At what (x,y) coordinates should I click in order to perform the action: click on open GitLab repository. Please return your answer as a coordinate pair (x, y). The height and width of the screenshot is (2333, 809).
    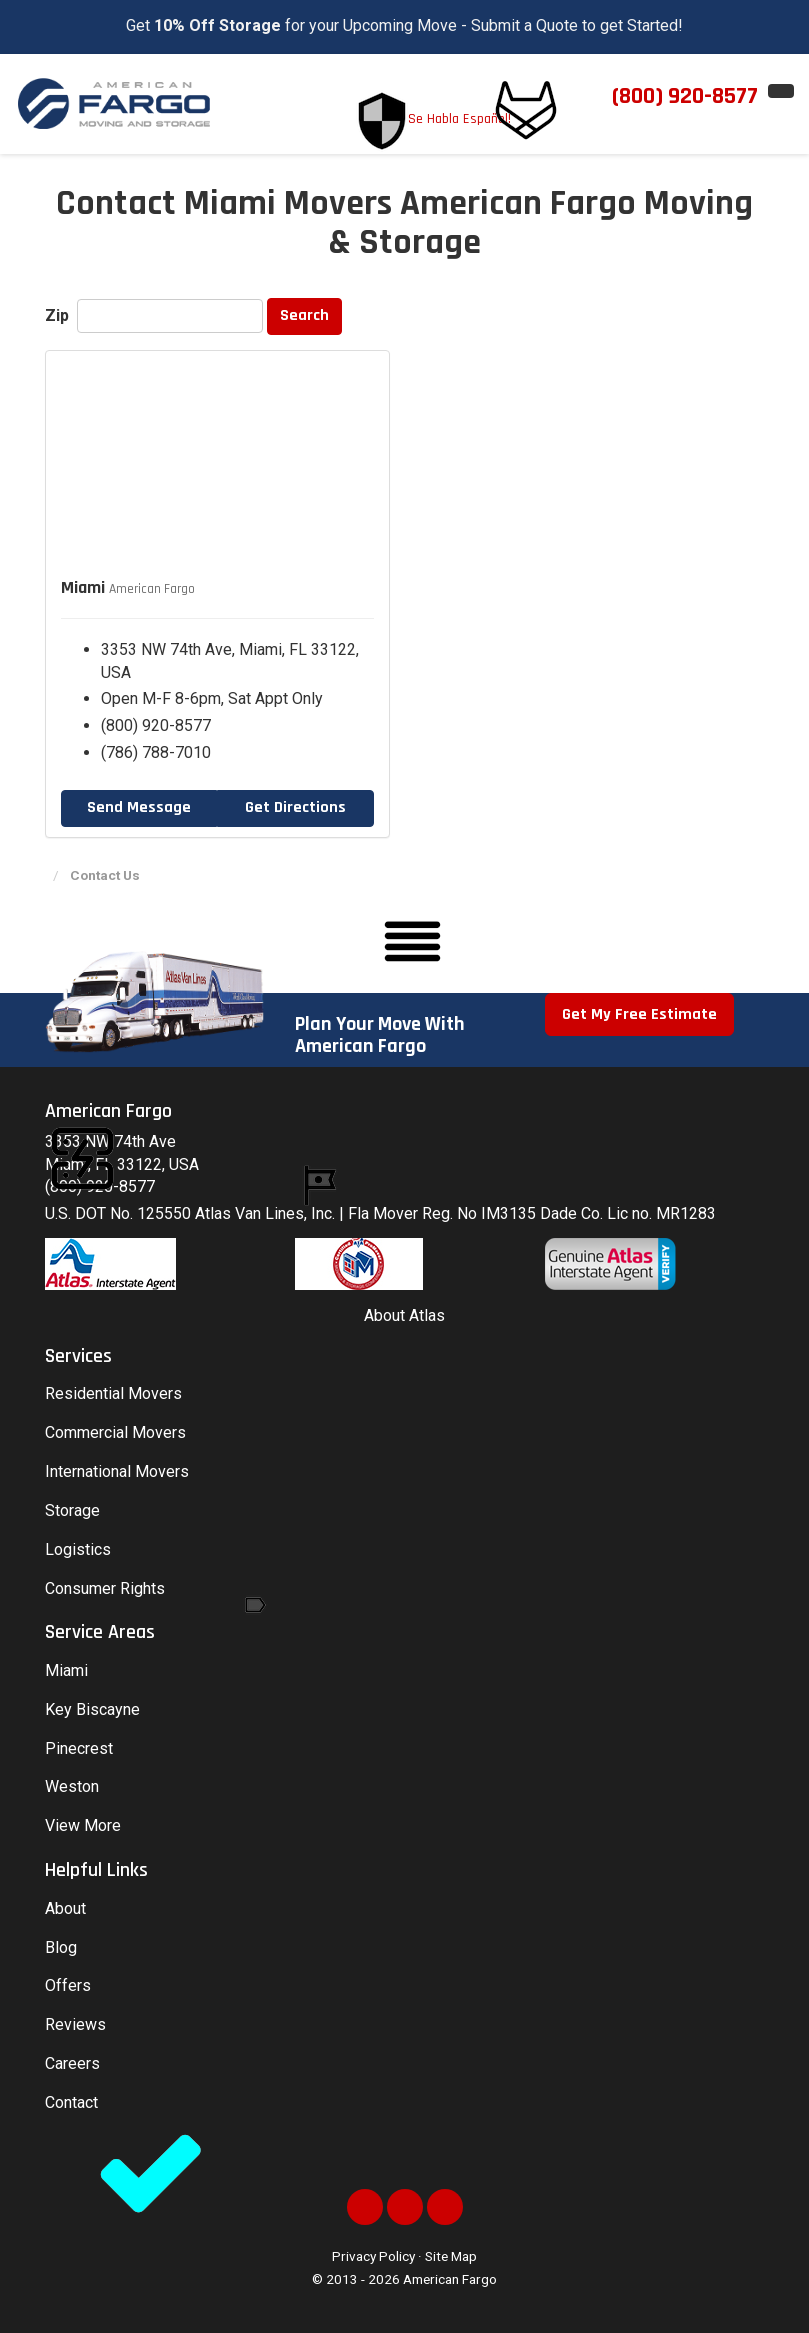
    Looking at the image, I should click on (526, 109).